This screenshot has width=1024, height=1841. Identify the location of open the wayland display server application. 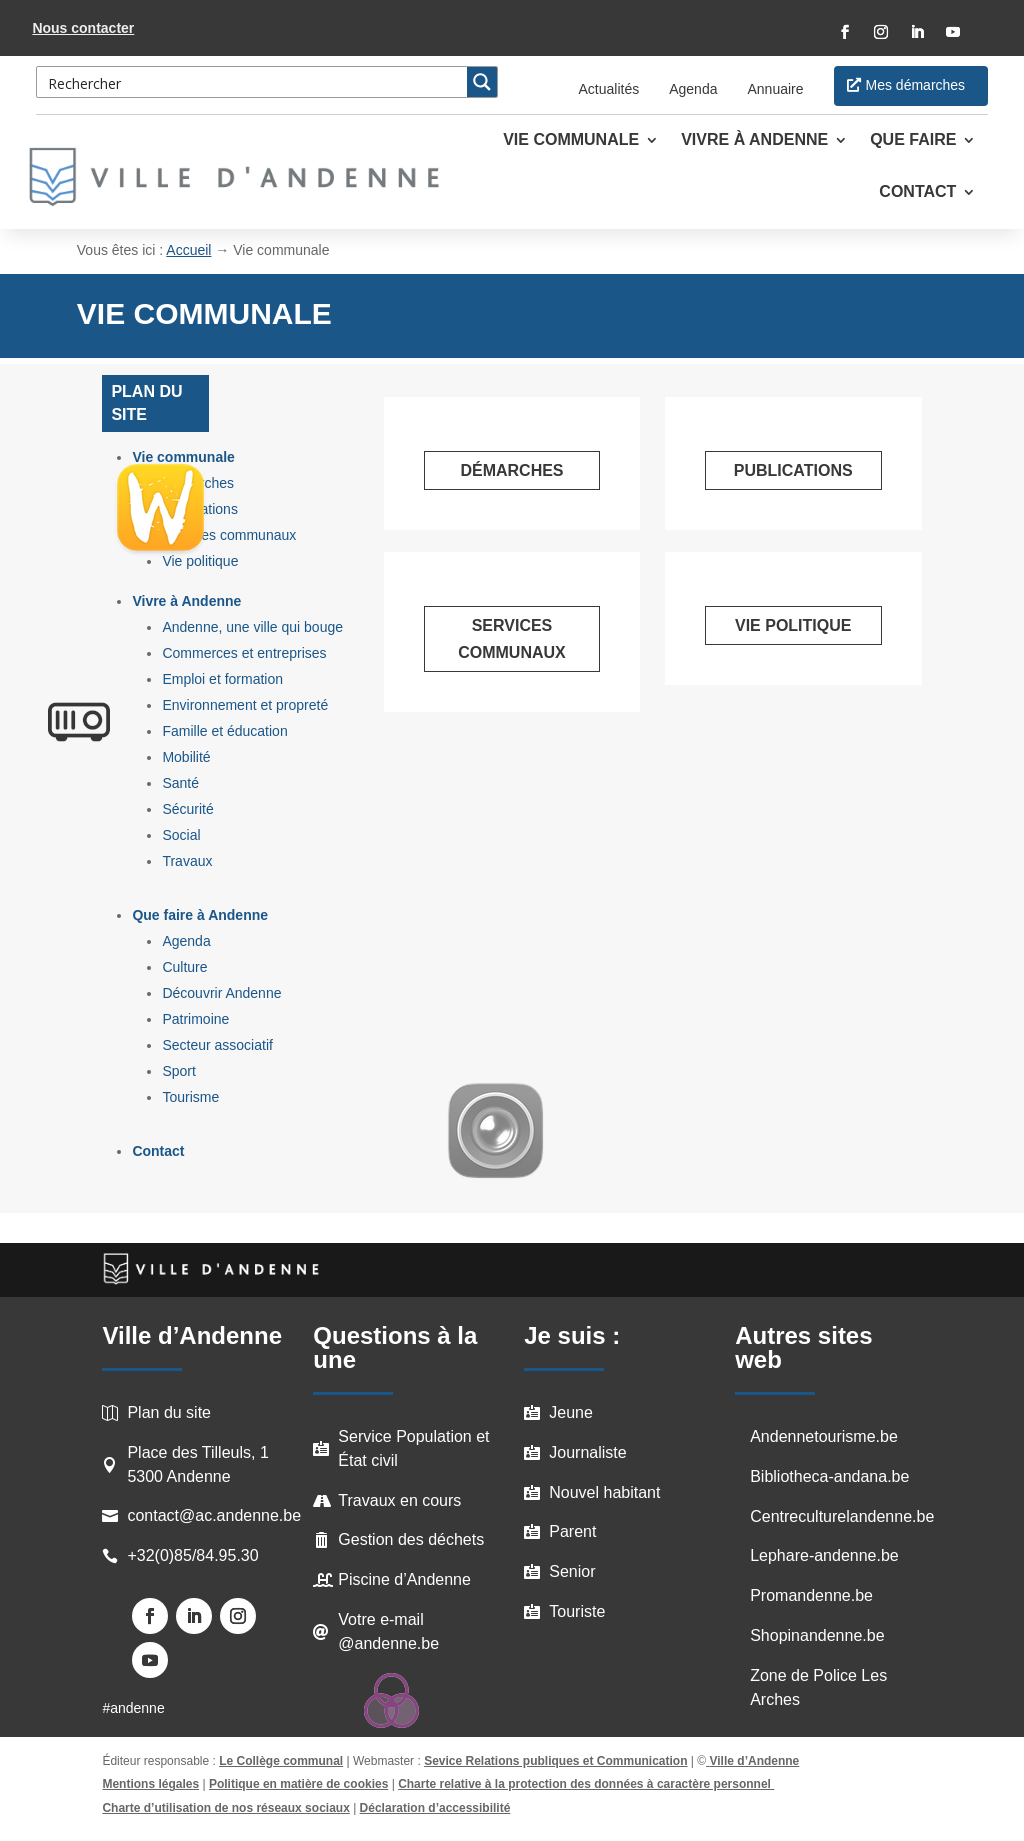
(160, 507).